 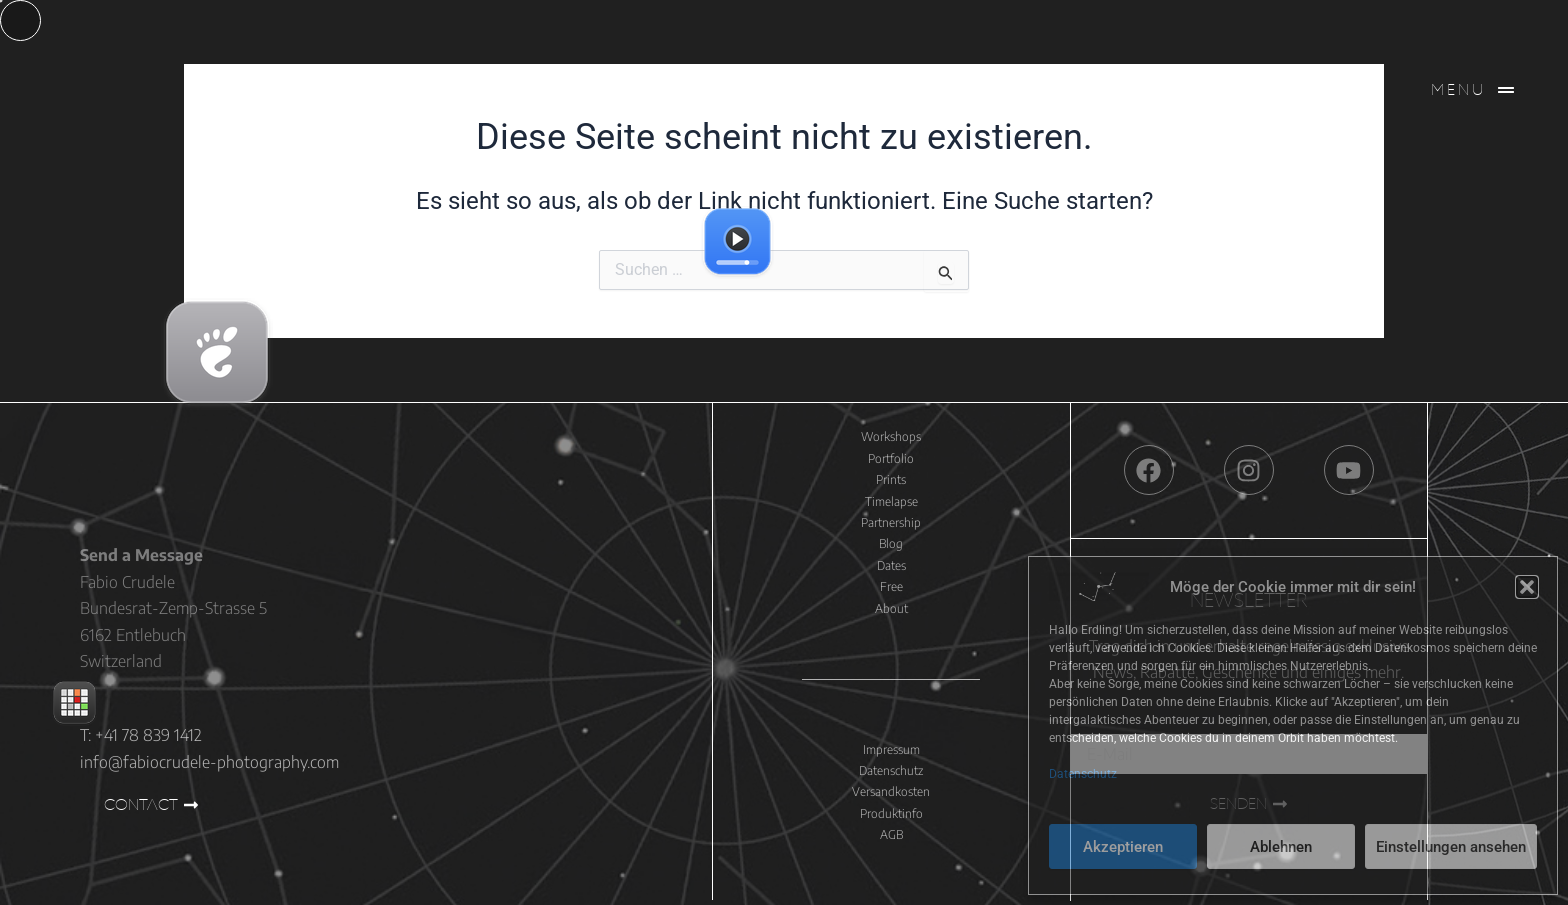 I want to click on open hitori puzzle game, so click(x=74, y=702).